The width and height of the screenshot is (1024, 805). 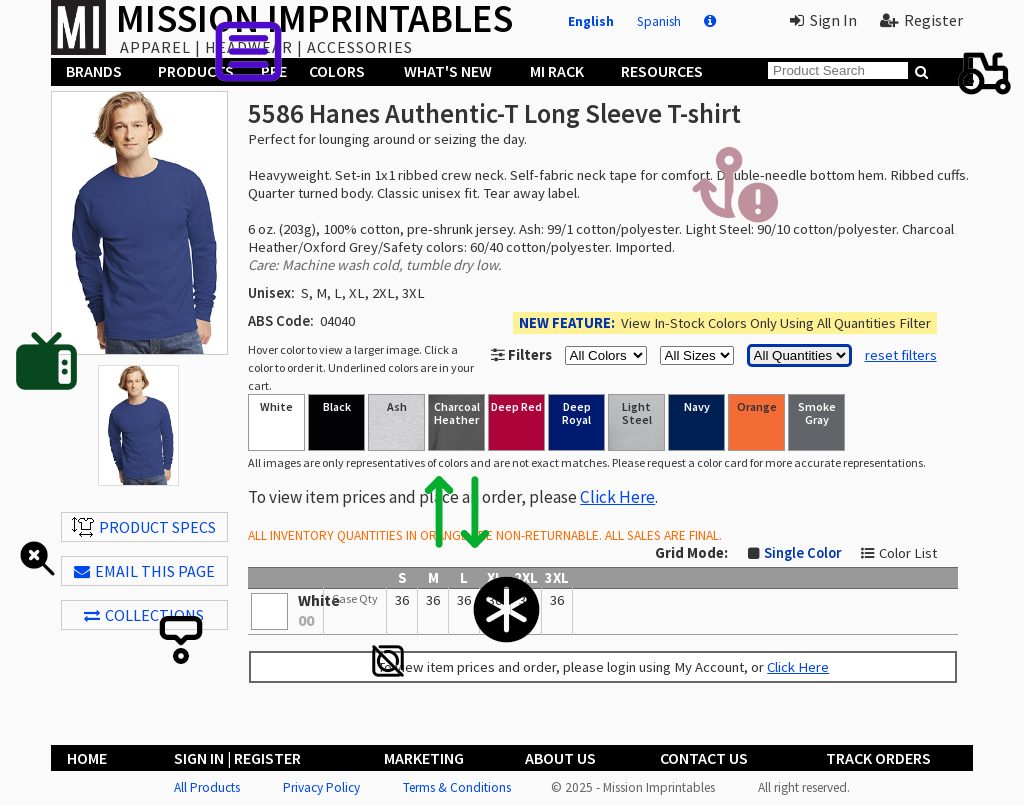 What do you see at coordinates (388, 661) in the screenshot?
I see `tumble dry not allowed` at bounding box center [388, 661].